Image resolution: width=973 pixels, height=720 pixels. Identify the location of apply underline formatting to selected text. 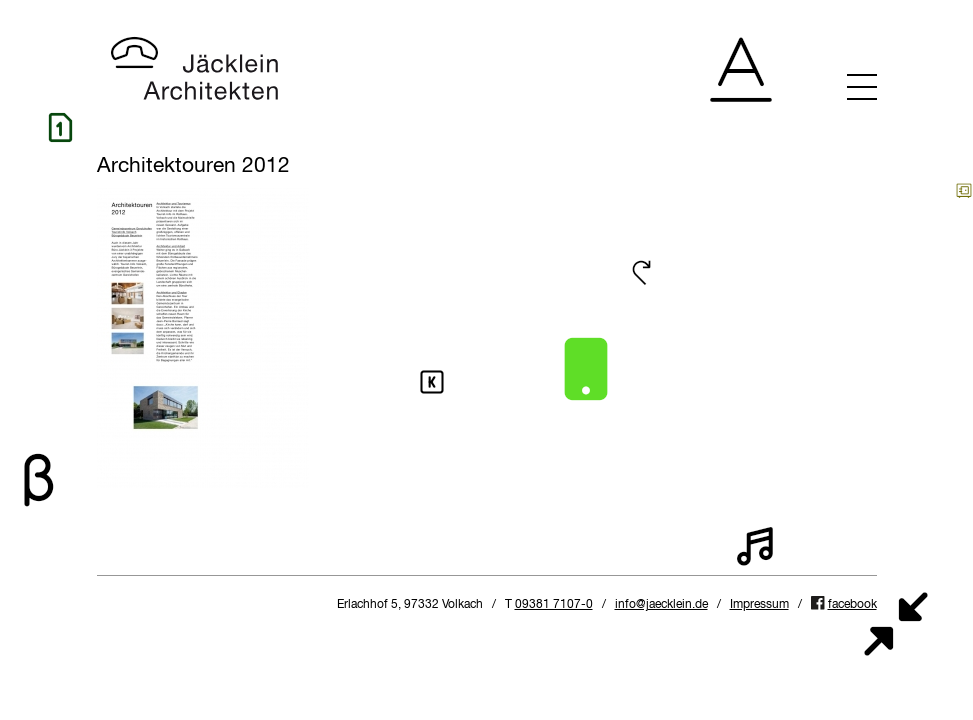
(741, 71).